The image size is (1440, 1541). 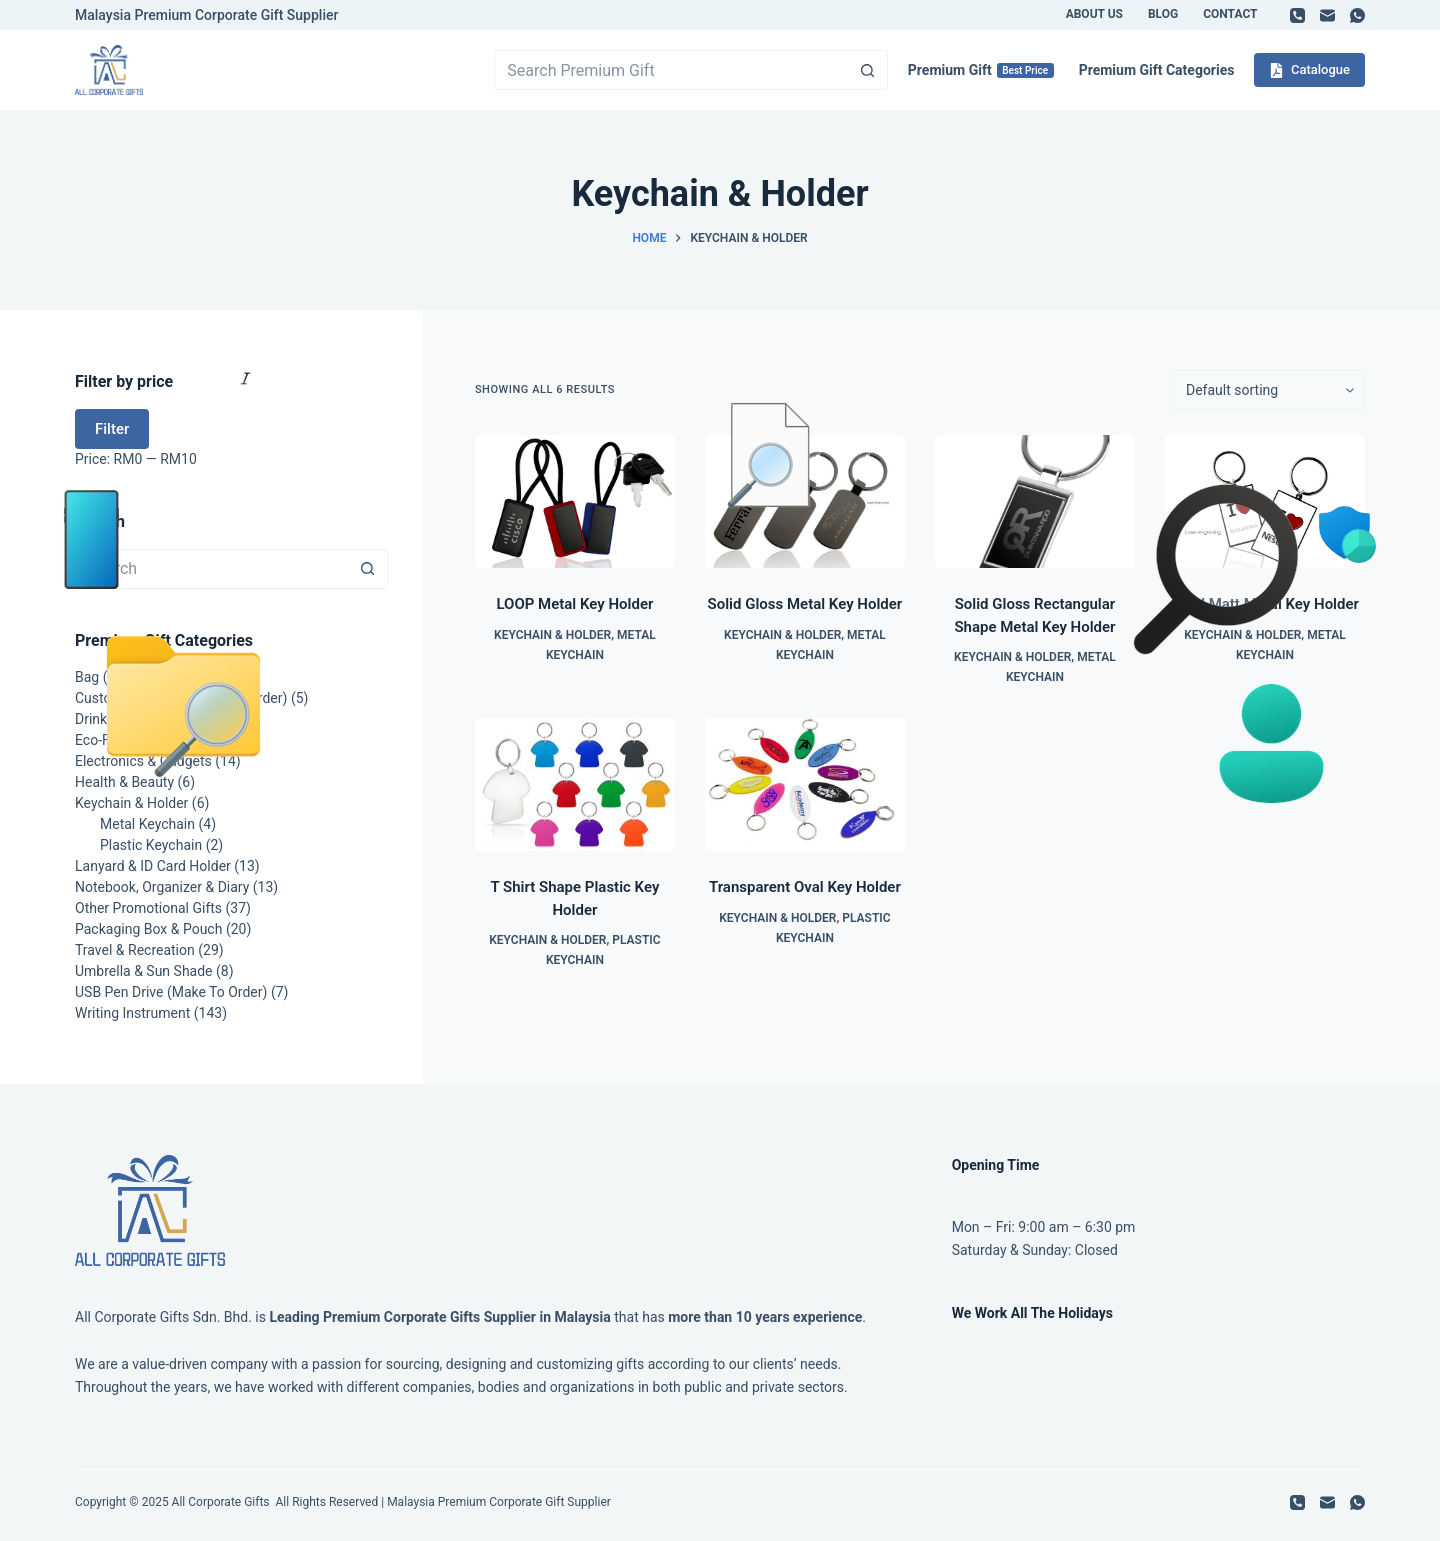 I want to click on indicates a connected mobile device, so click(x=91, y=539).